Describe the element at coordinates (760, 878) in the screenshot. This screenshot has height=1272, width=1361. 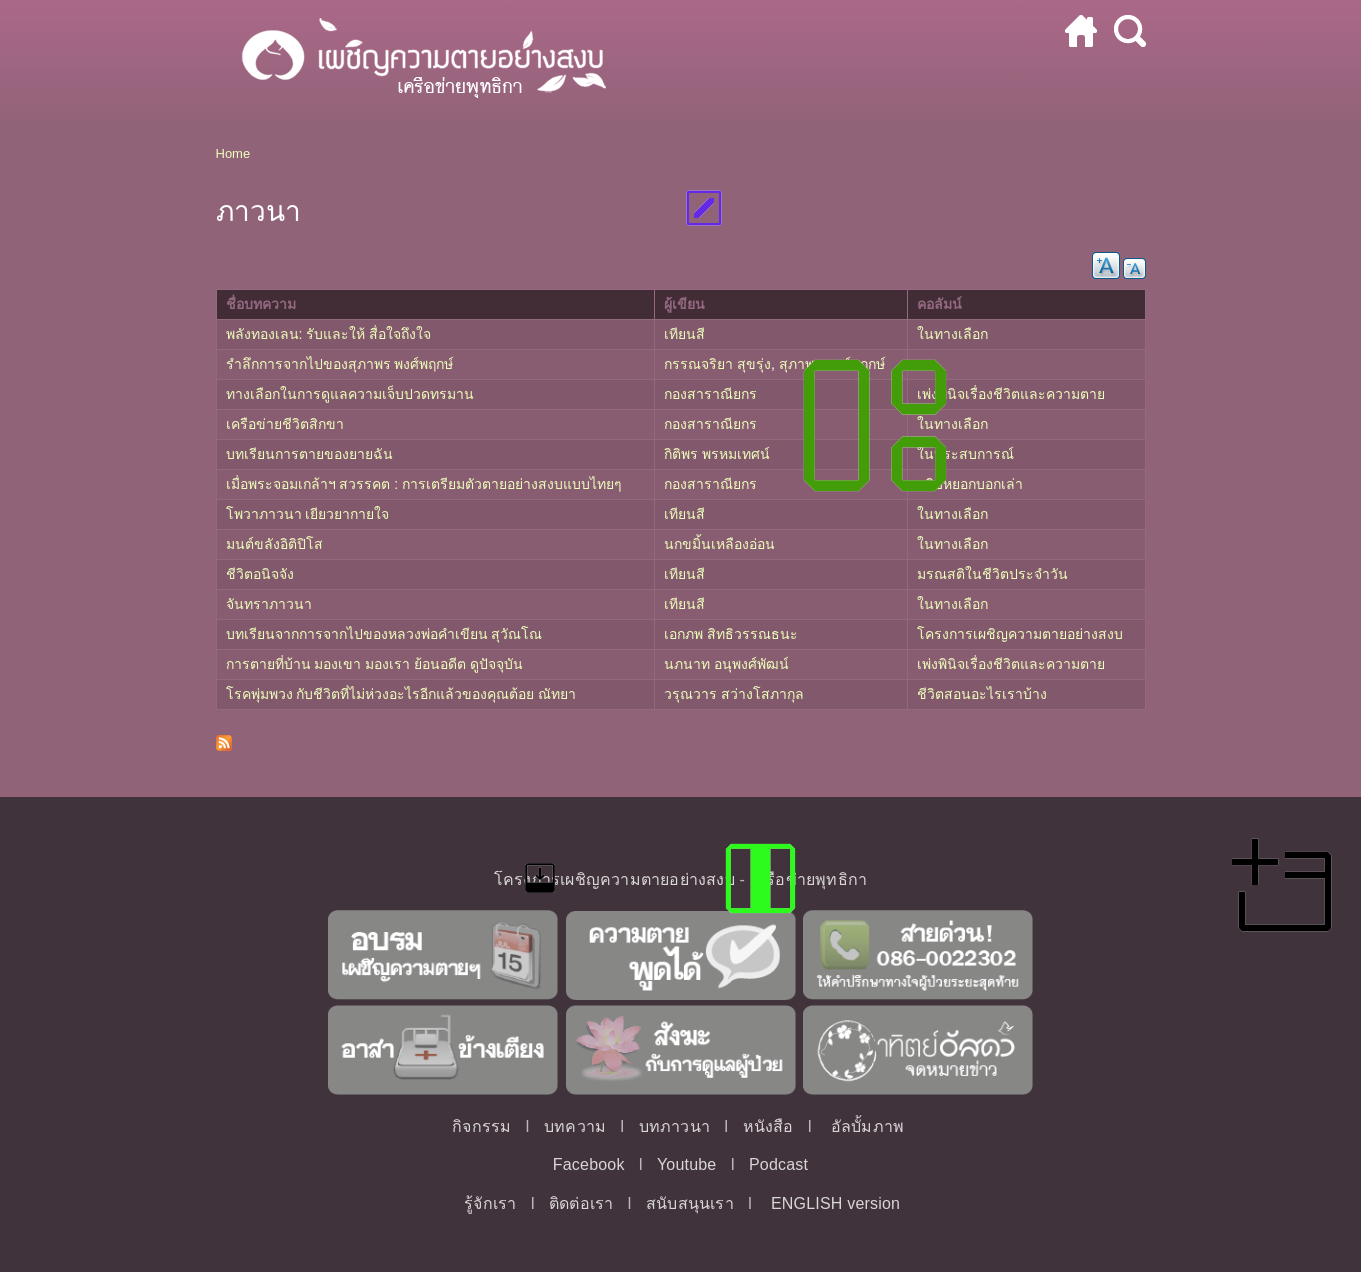
I see `switch to centered layout view` at that location.